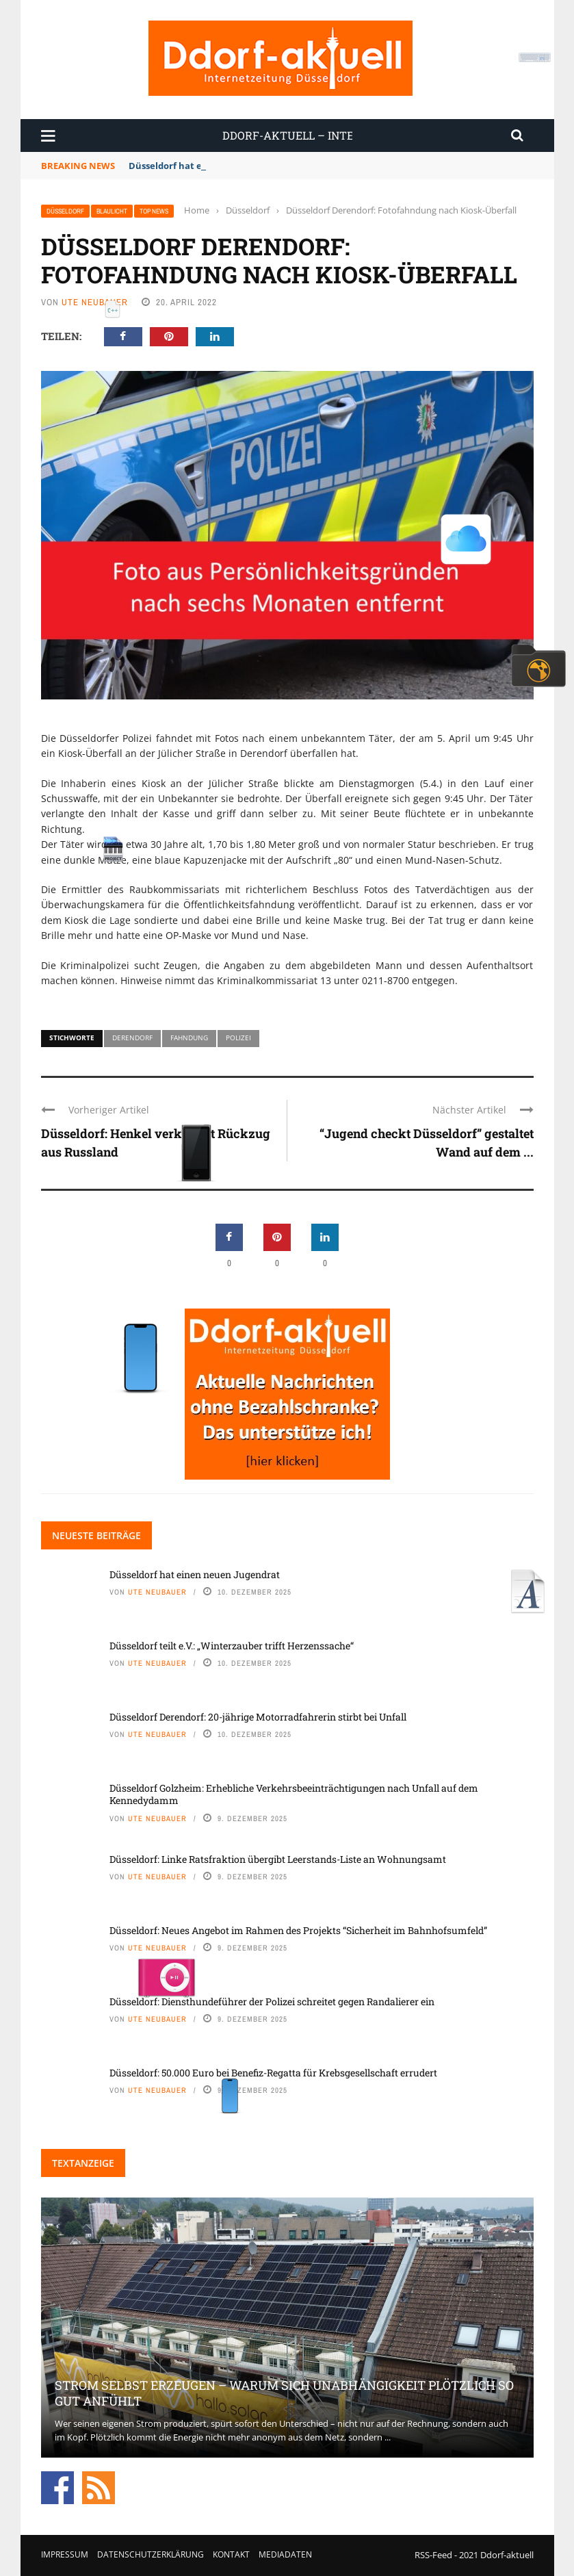 The width and height of the screenshot is (574, 2576). I want to click on open iCloud Drive to access cloud-stored files, so click(466, 539).